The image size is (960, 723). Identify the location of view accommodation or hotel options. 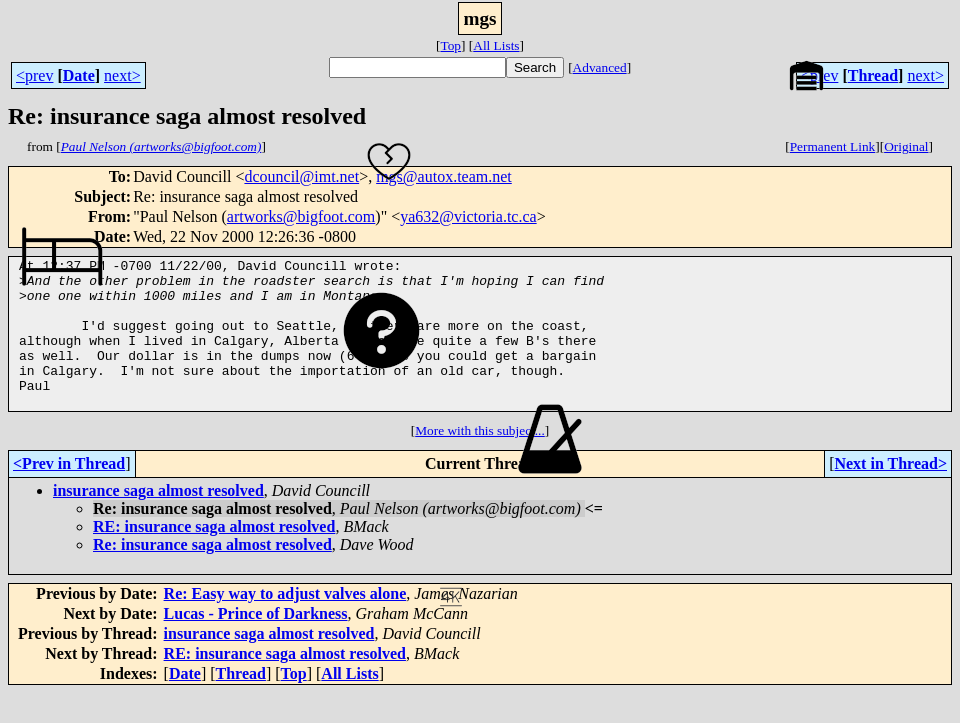
(59, 256).